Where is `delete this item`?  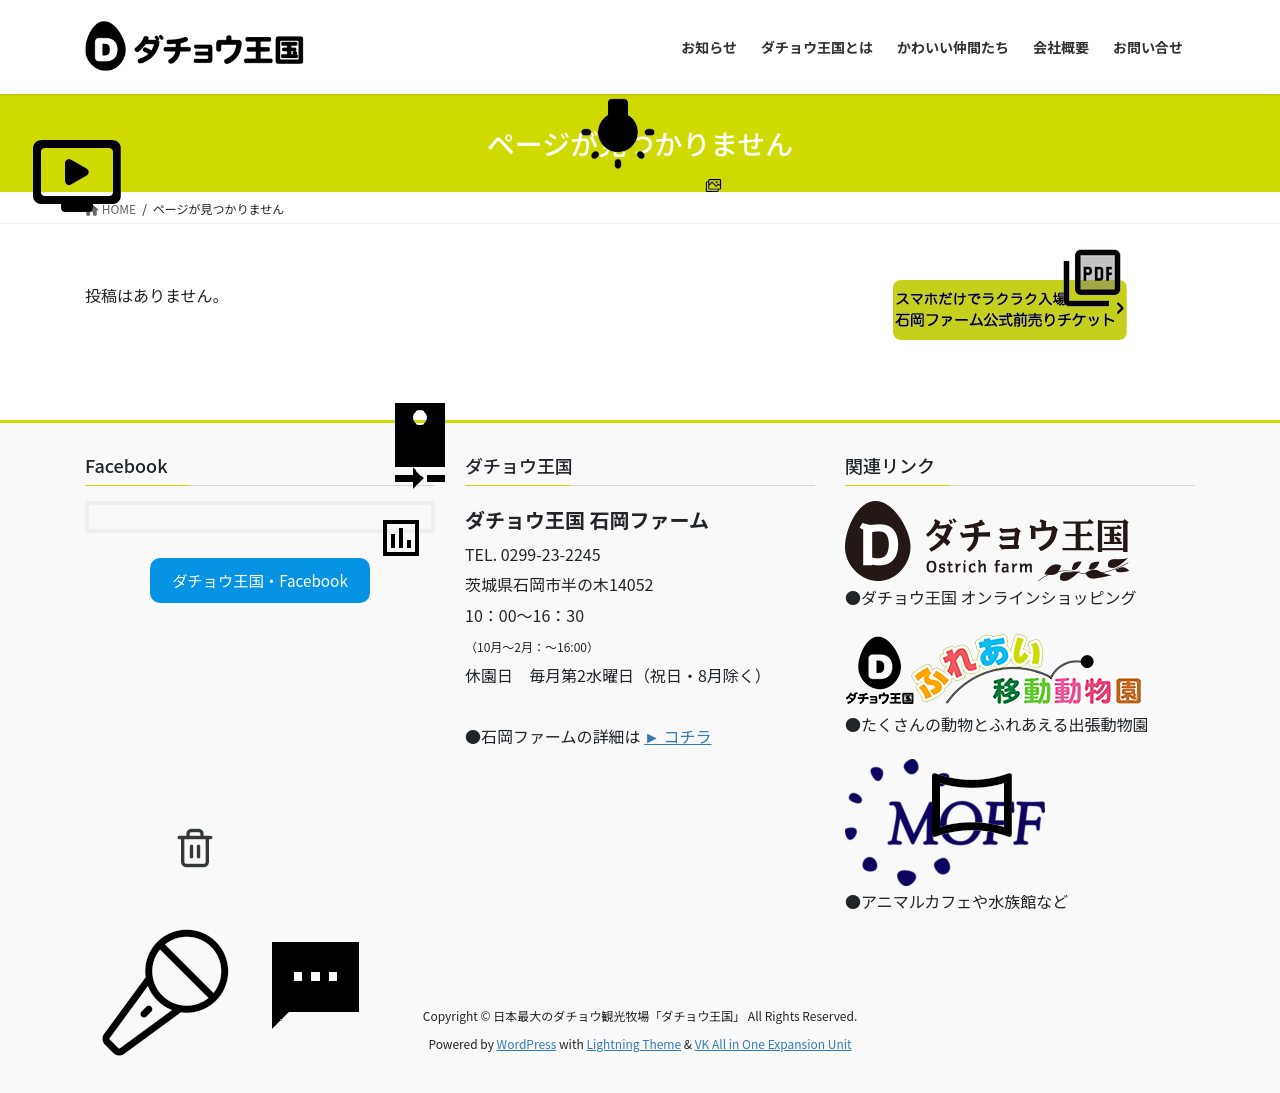
delete this item is located at coordinates (195, 848).